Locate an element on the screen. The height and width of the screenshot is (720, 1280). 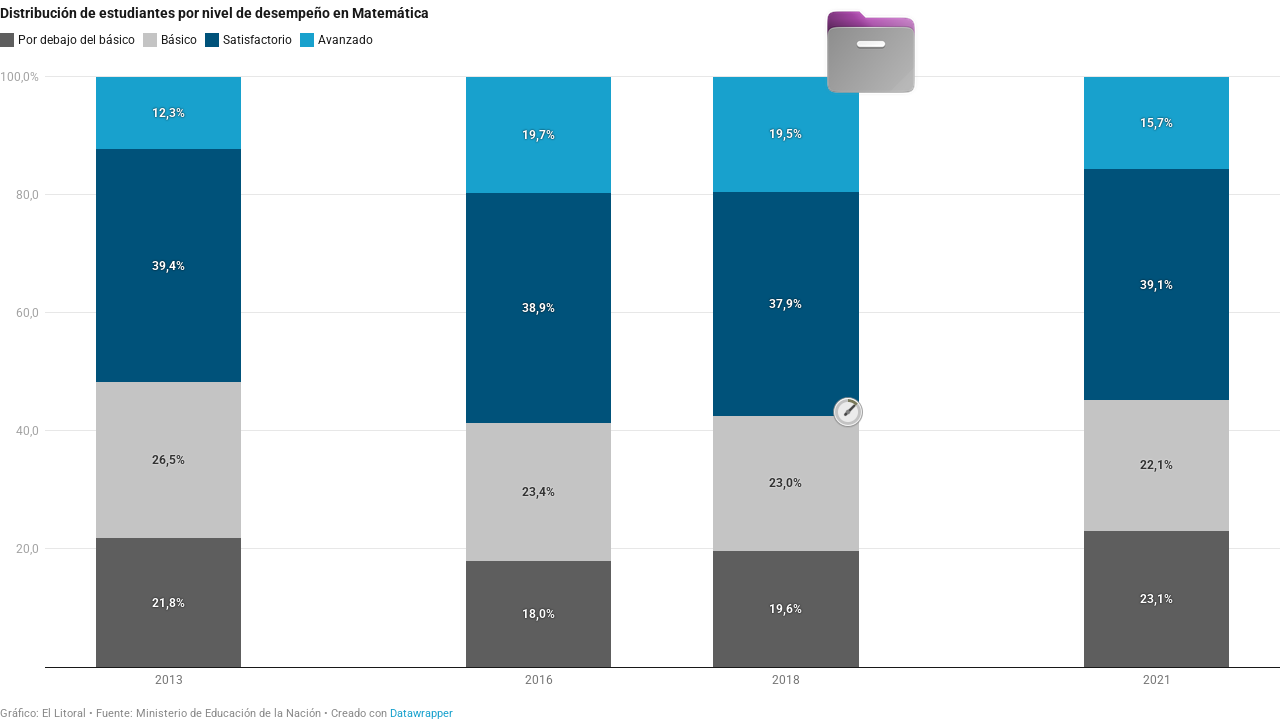
open sysprof system profiler is located at coordinates (848, 412).